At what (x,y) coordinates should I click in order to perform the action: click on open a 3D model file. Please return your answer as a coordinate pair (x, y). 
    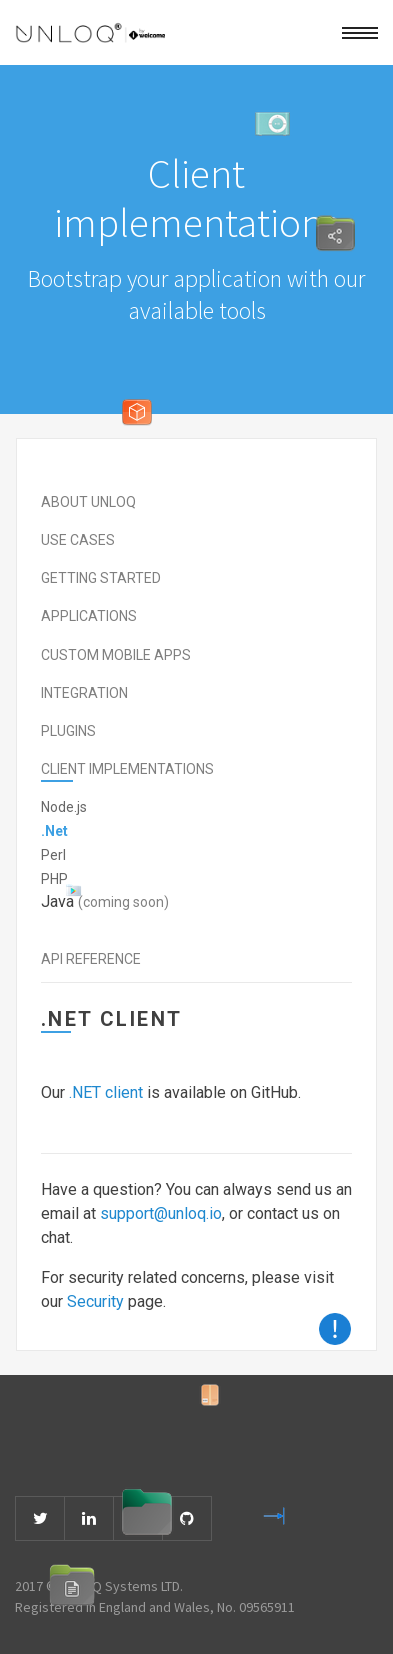
    Looking at the image, I should click on (137, 411).